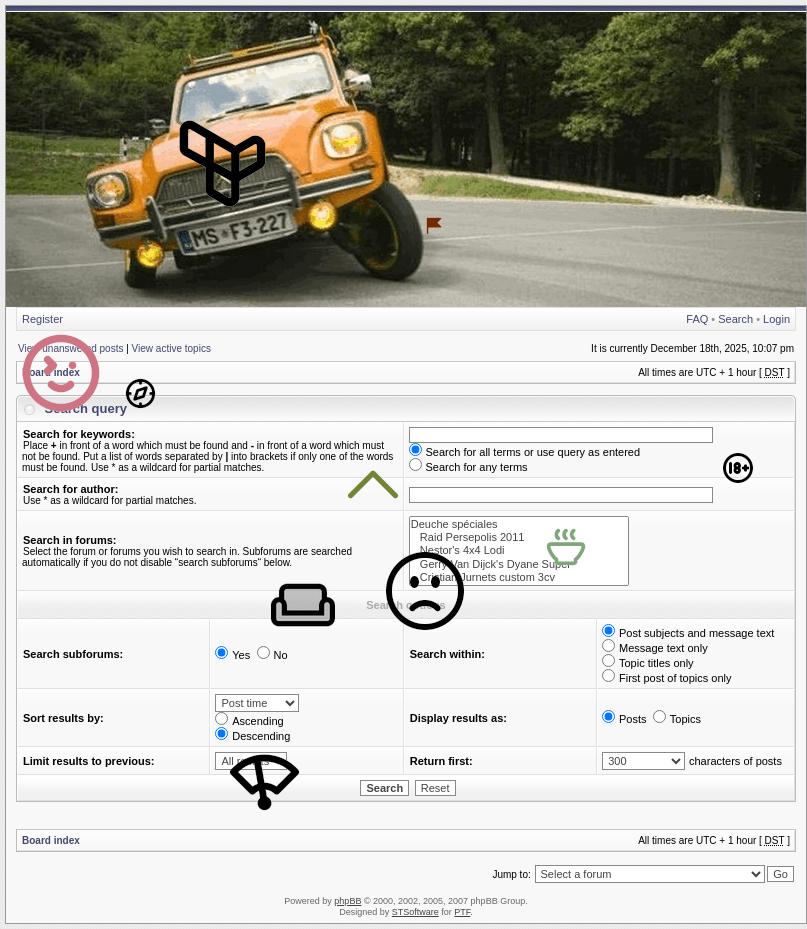 The width and height of the screenshot is (807, 929). I want to click on toggle windshield wiper controls, so click(264, 782).